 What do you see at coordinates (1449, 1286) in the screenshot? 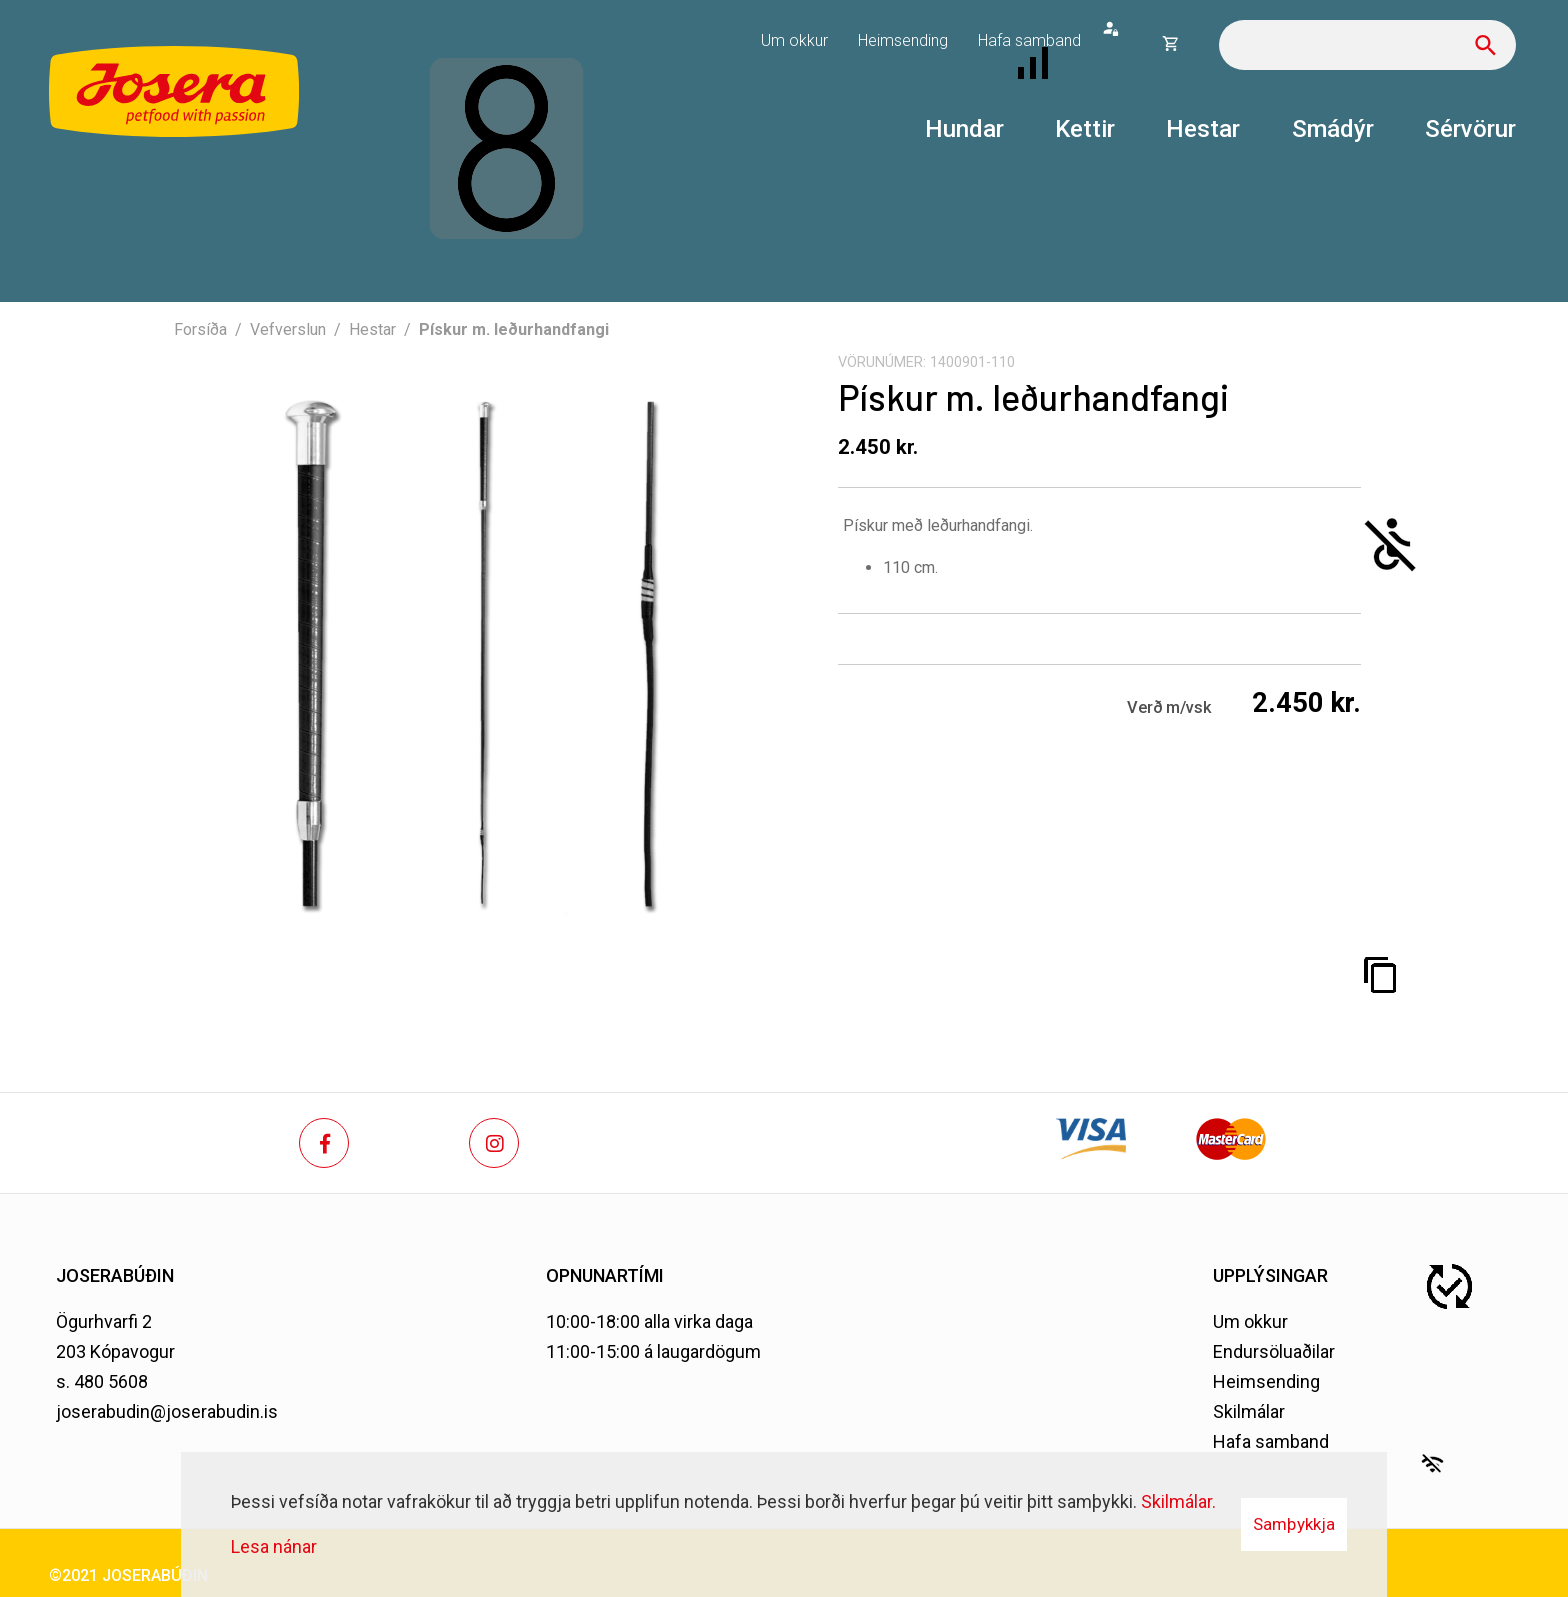
I see `indicates content has been published with recent changes` at bounding box center [1449, 1286].